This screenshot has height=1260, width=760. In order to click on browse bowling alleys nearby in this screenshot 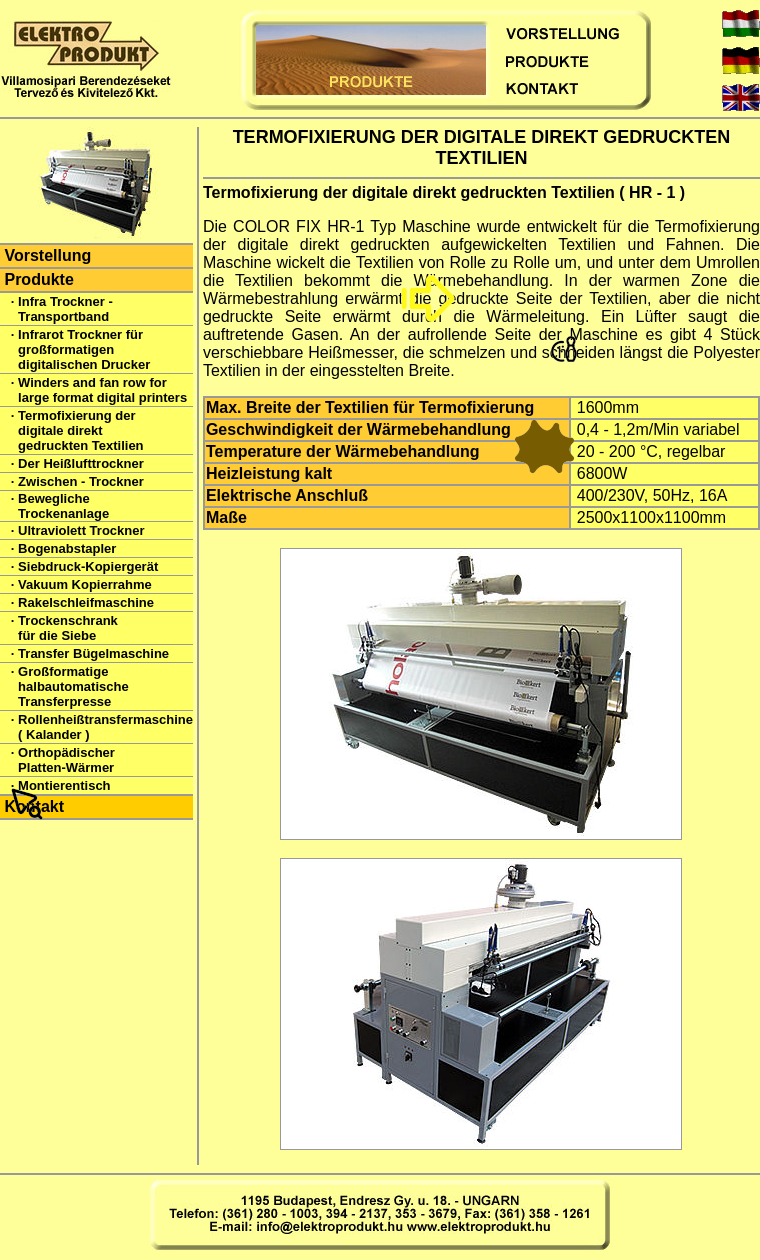, I will do `click(564, 349)`.